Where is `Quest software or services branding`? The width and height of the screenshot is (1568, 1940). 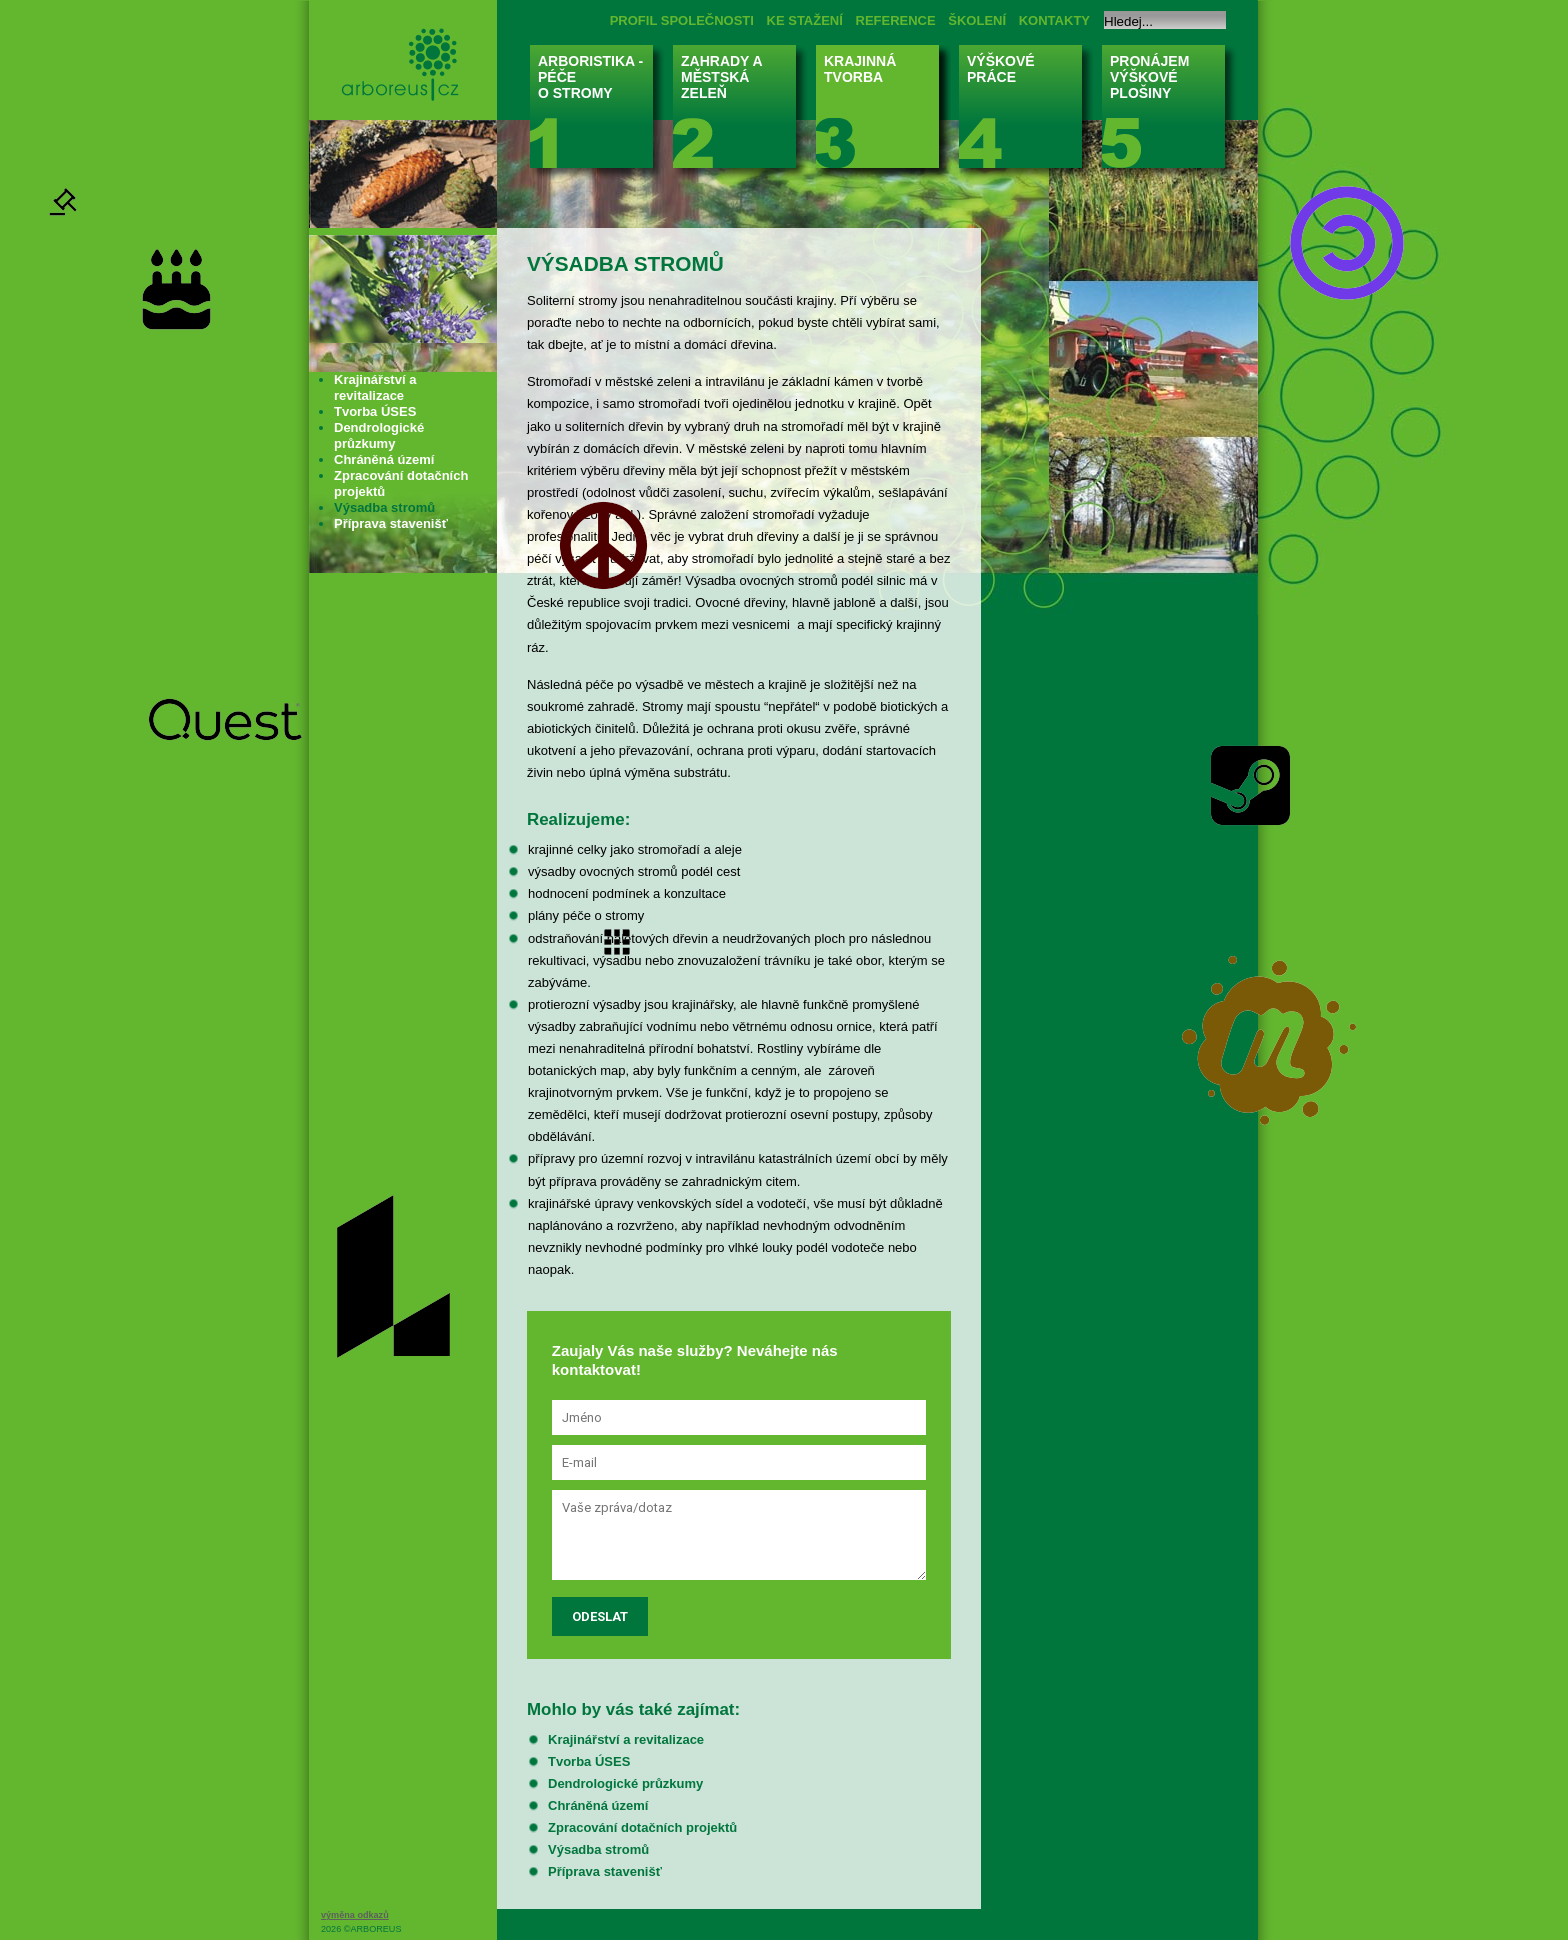 Quest software or services branding is located at coordinates (225, 719).